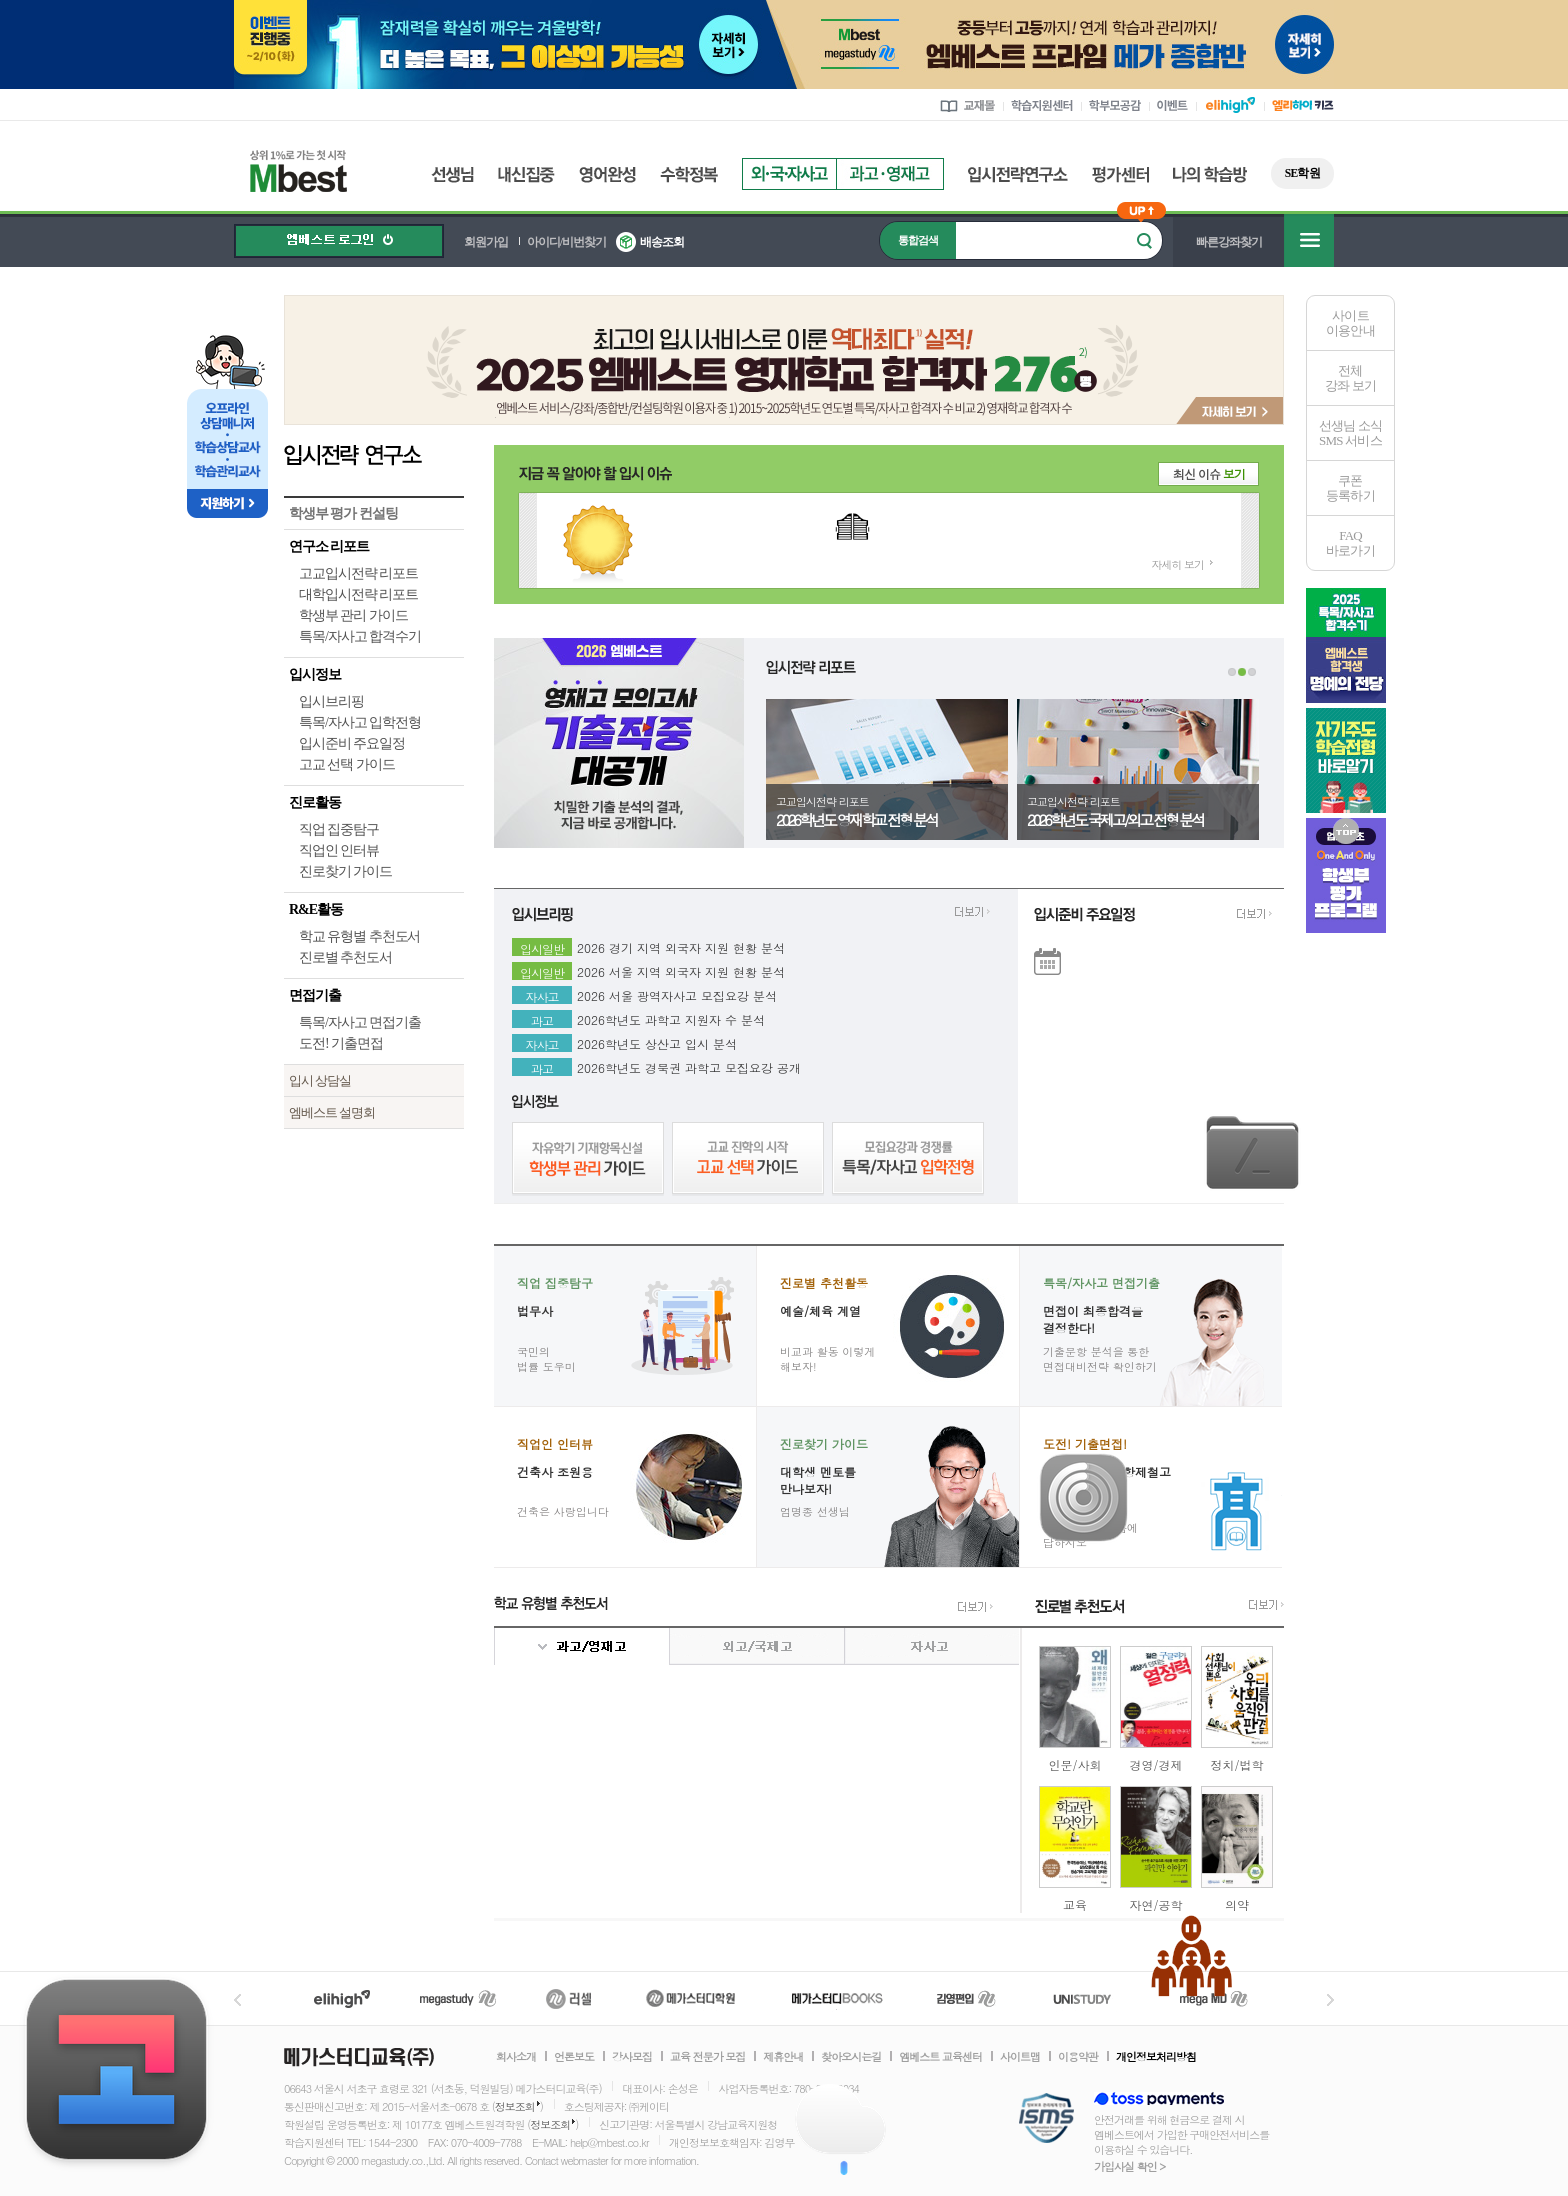  I want to click on view your minions or followers in-game, so click(1191, 1955).